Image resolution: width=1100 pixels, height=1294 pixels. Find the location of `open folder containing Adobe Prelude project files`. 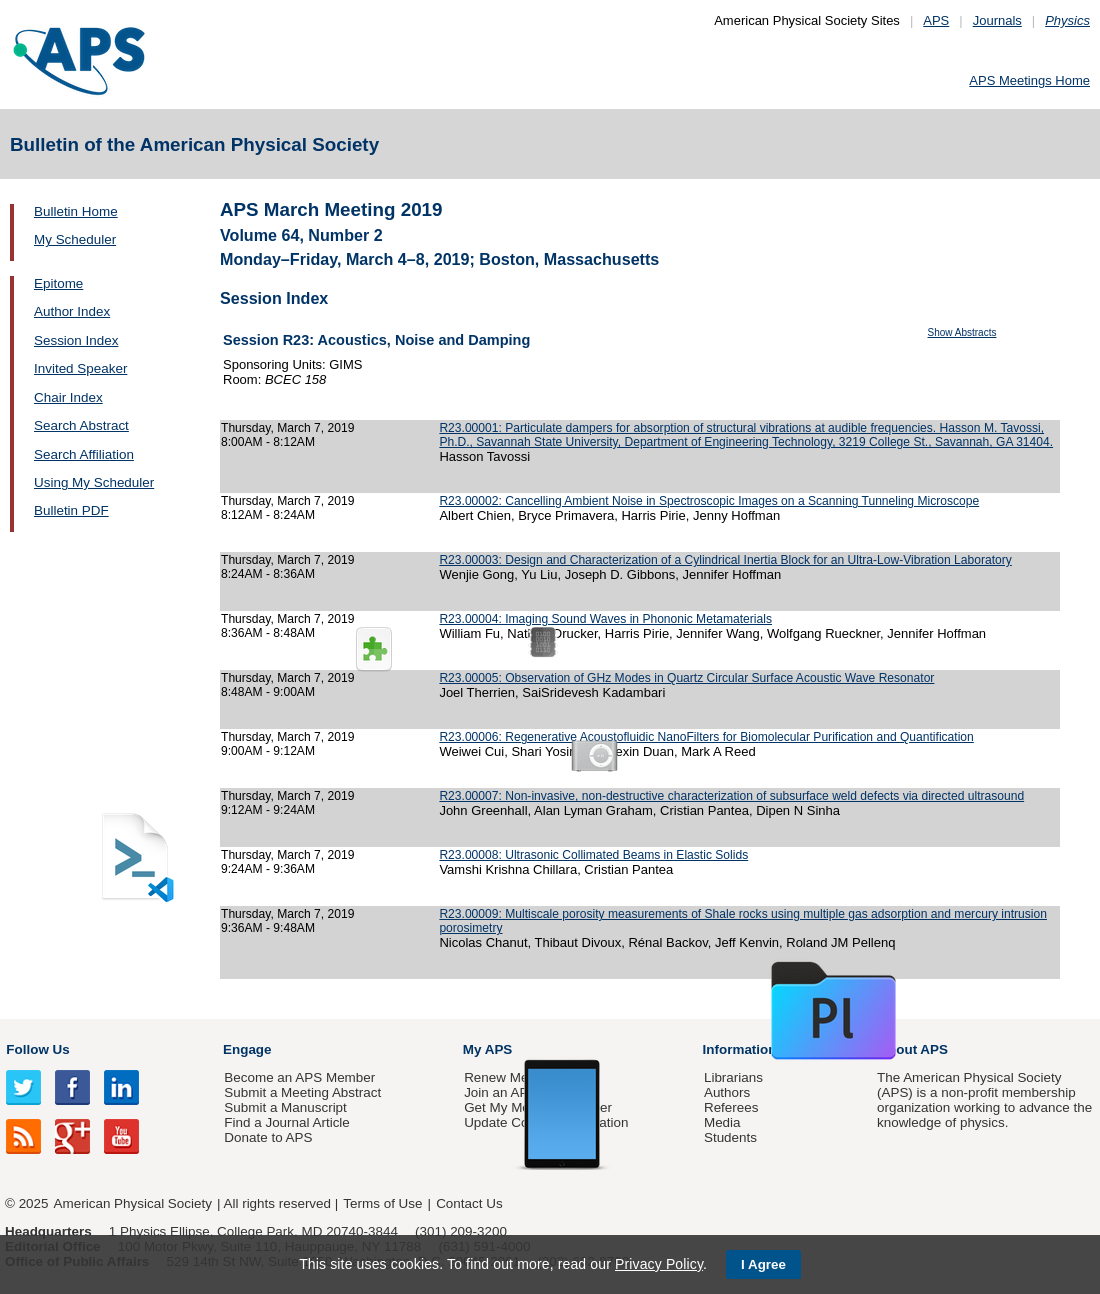

open folder containing Adobe Prelude project files is located at coordinates (833, 1014).